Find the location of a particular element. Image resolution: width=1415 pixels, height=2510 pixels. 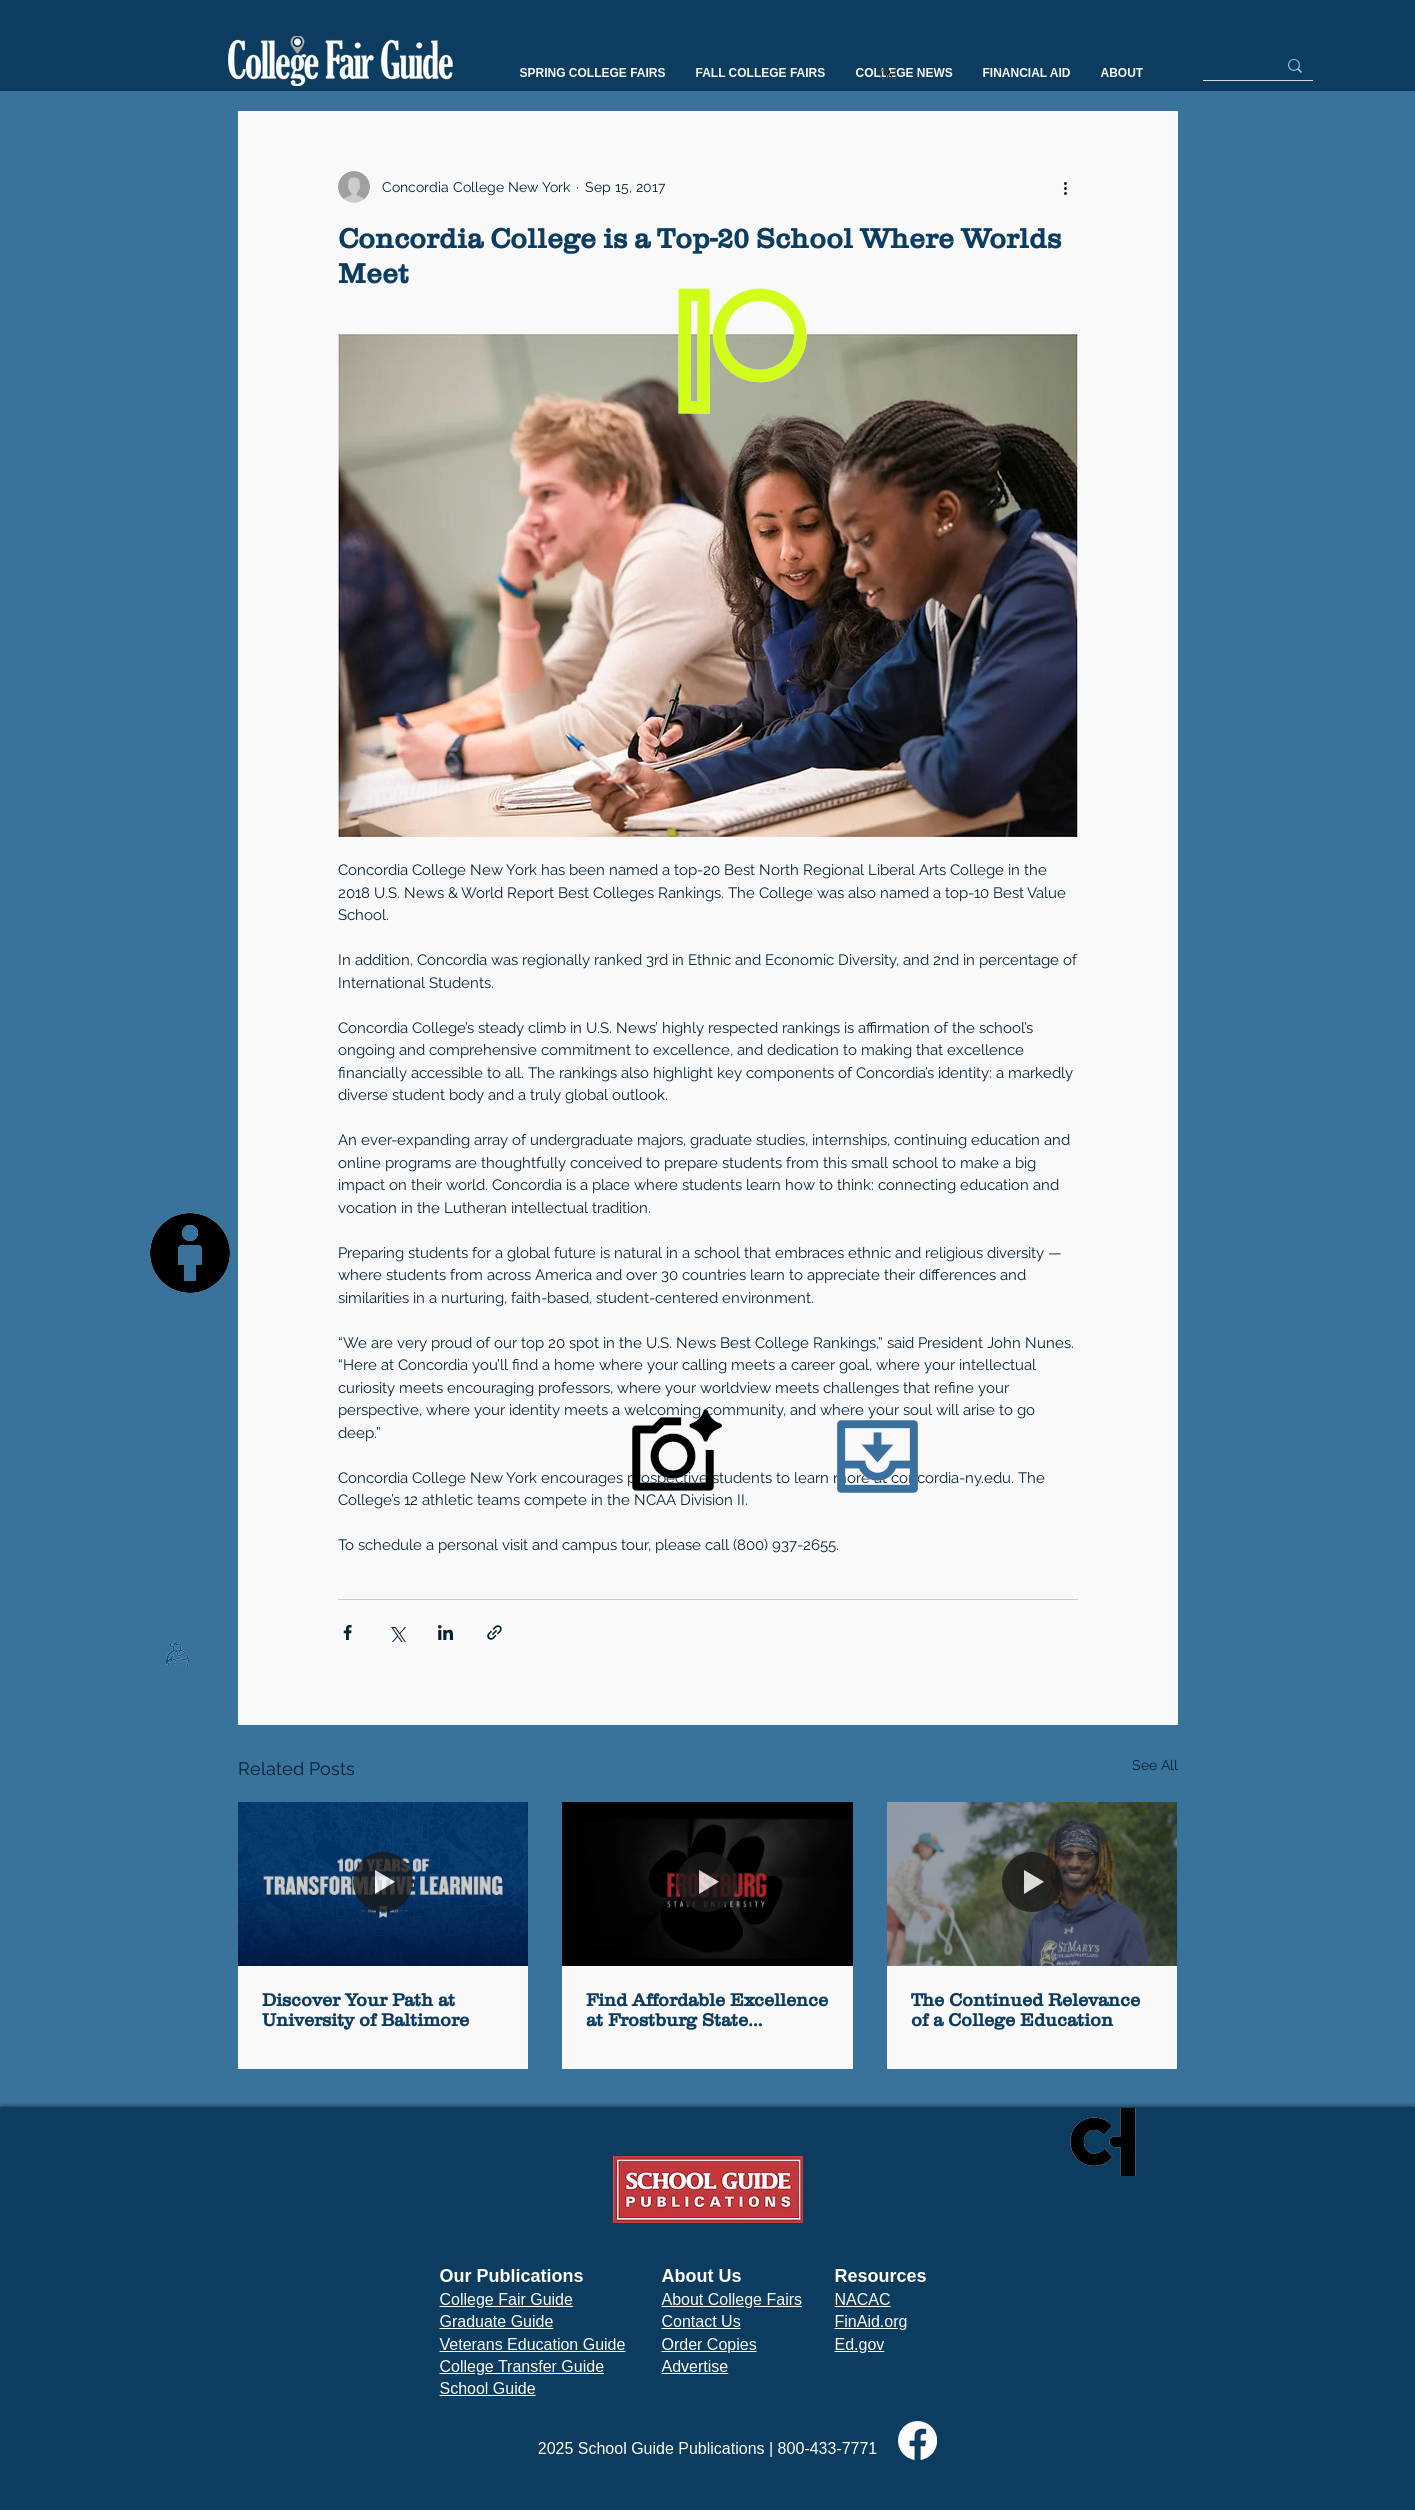

indicates content requiring attribution under creative commons license is located at coordinates (190, 1253).